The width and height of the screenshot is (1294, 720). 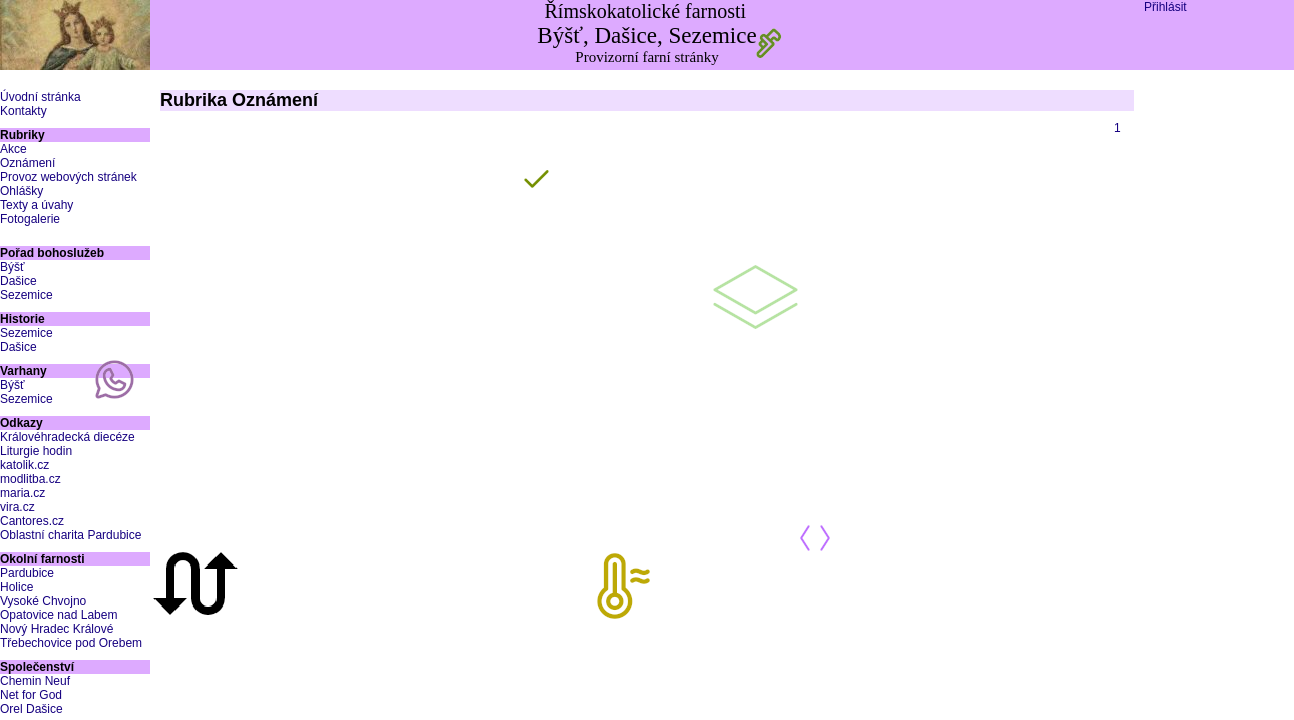 What do you see at coordinates (195, 585) in the screenshot?
I see `swap or switch between active calls` at bounding box center [195, 585].